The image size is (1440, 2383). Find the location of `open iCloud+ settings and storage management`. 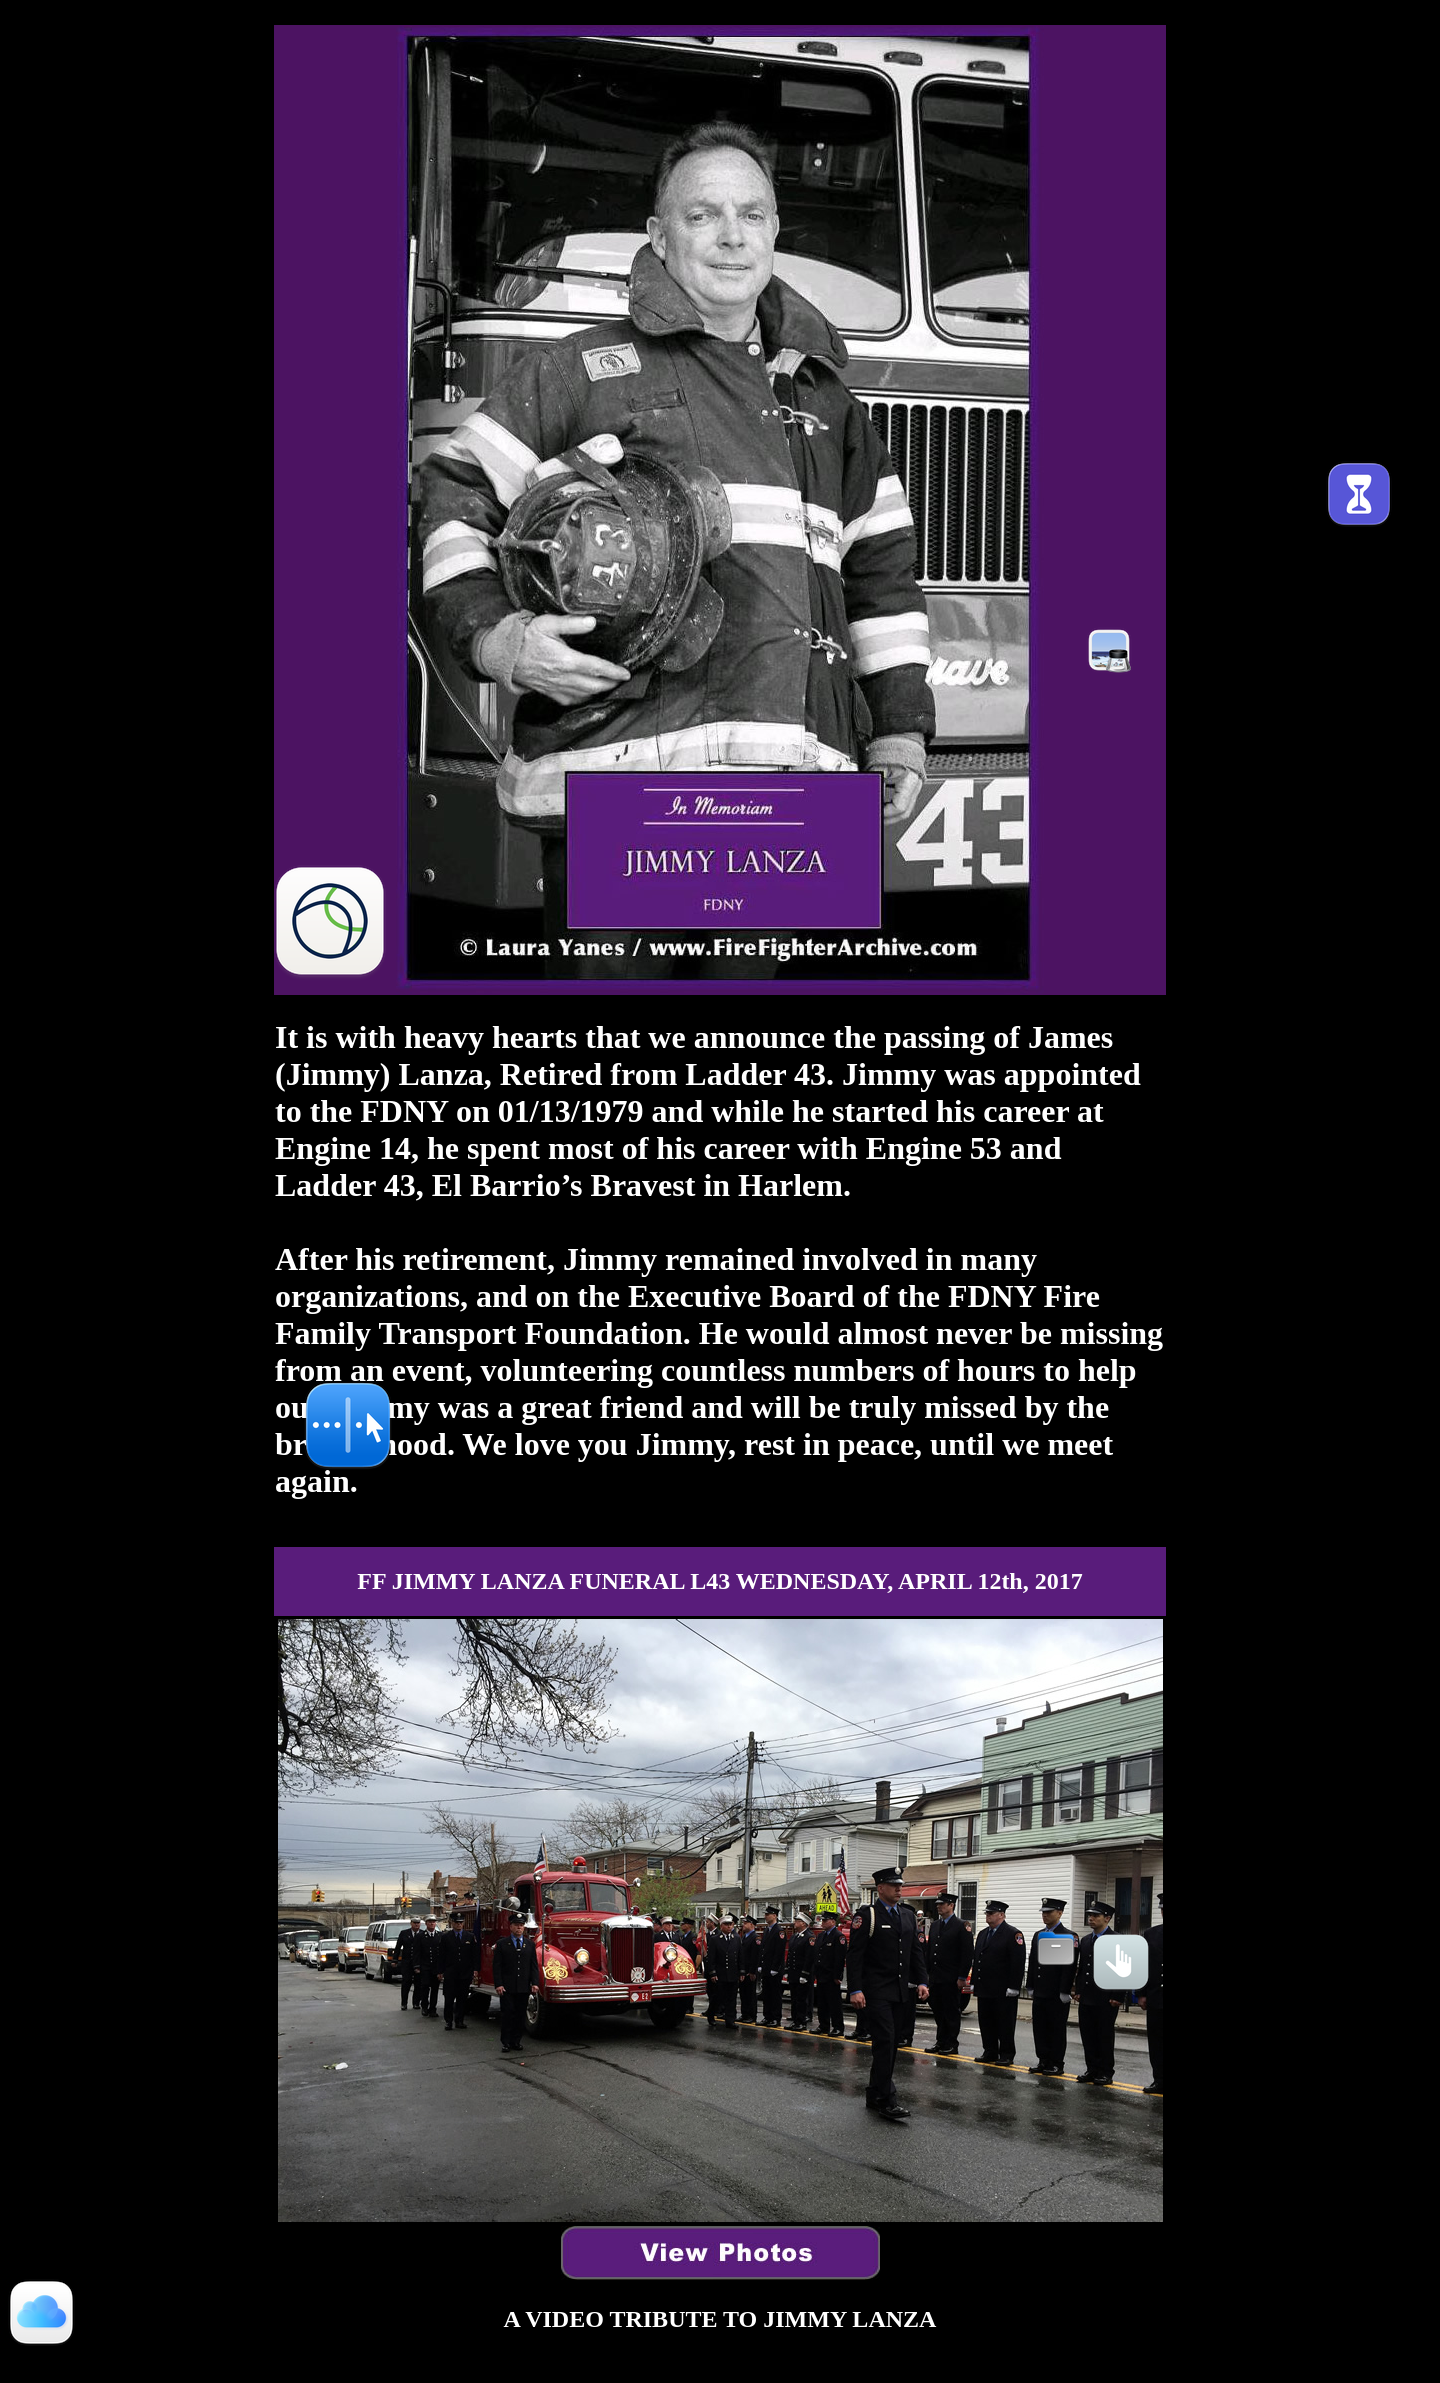

open iCloud+ settings and storage management is located at coordinates (41, 2312).